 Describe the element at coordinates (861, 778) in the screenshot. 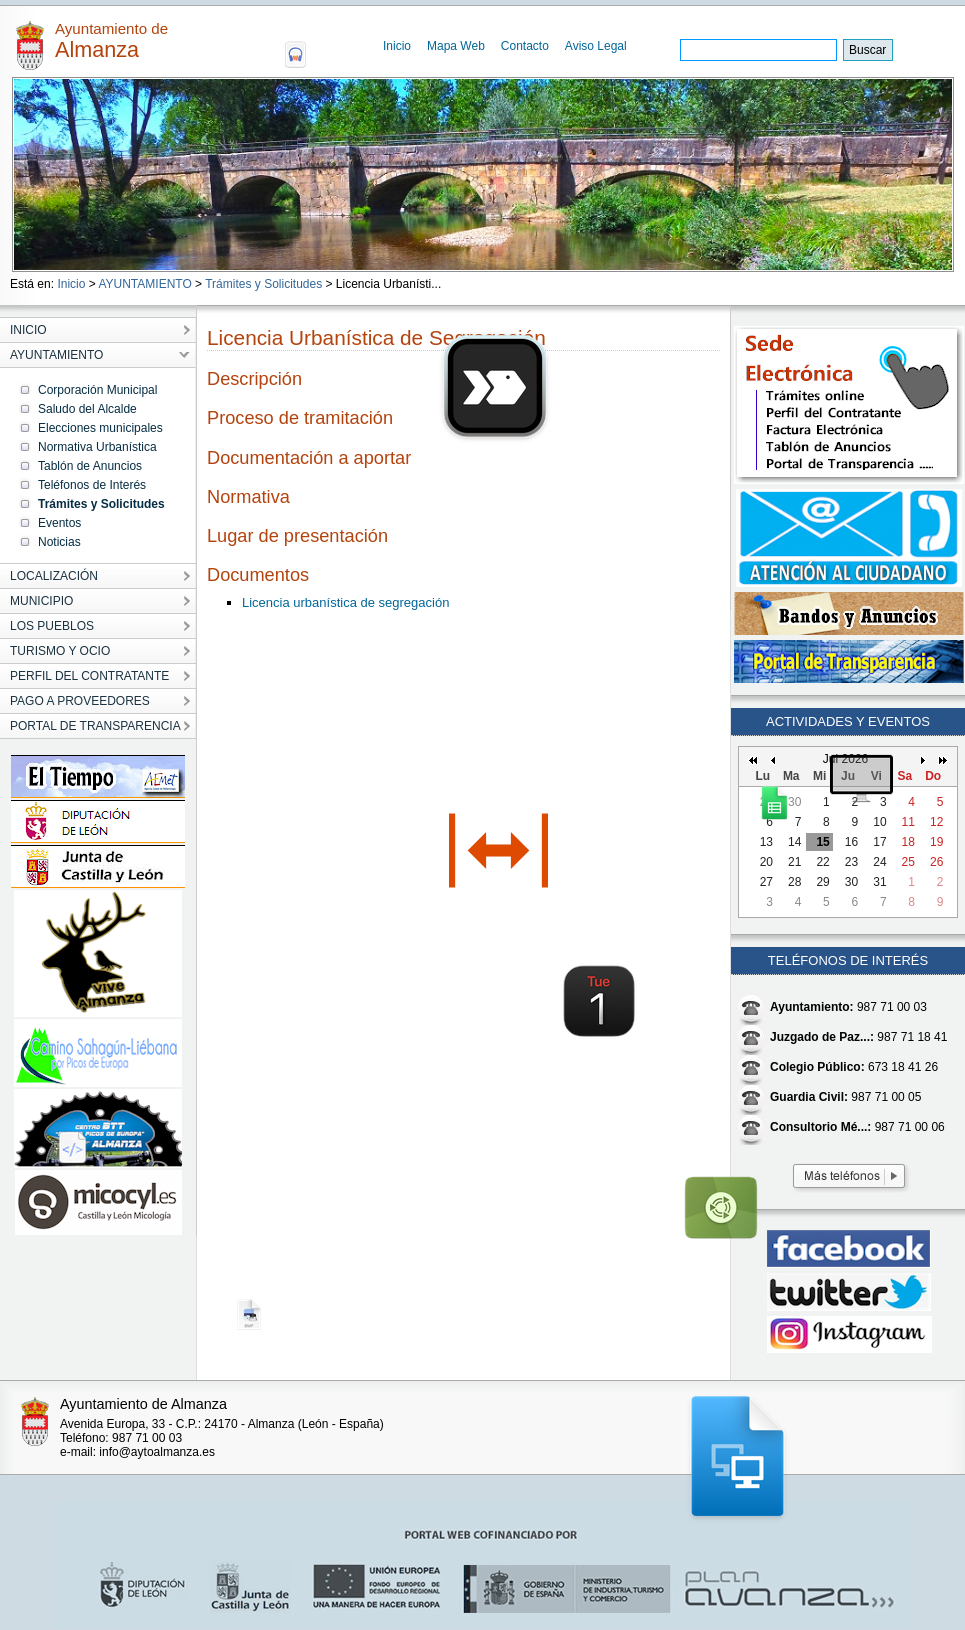

I see `access display or monitor settings` at that location.